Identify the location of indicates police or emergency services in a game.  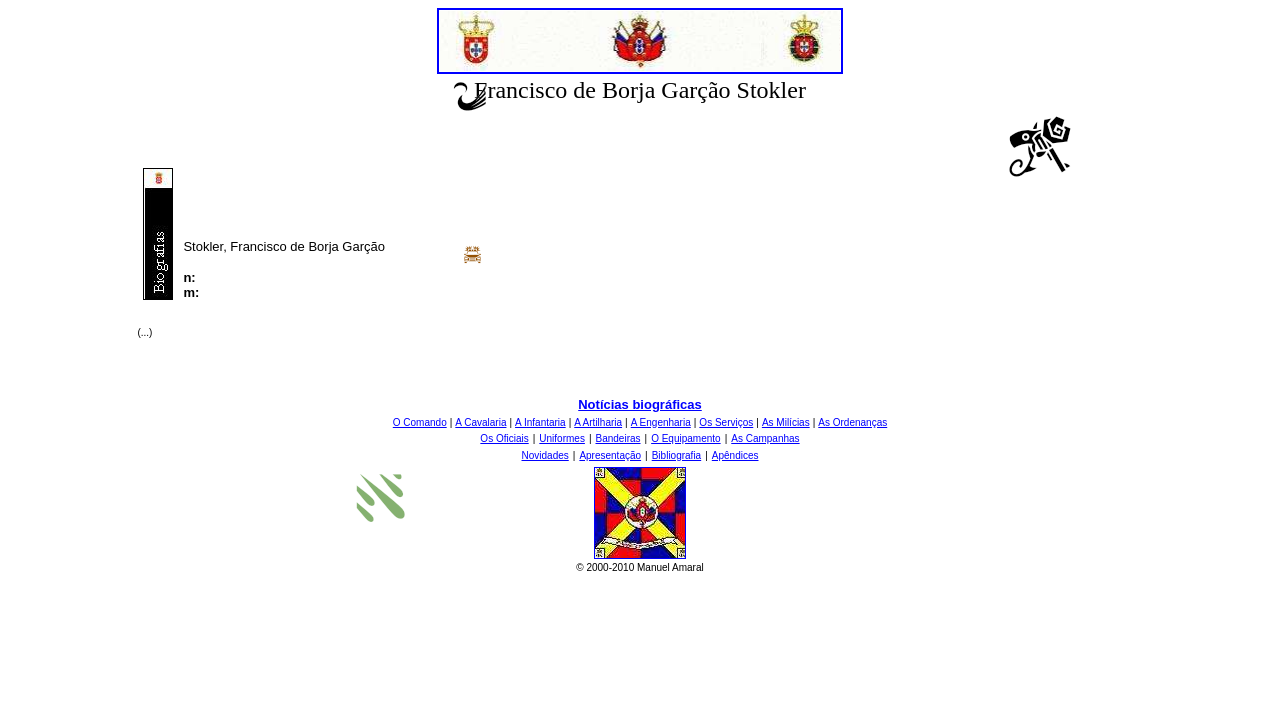
(472, 254).